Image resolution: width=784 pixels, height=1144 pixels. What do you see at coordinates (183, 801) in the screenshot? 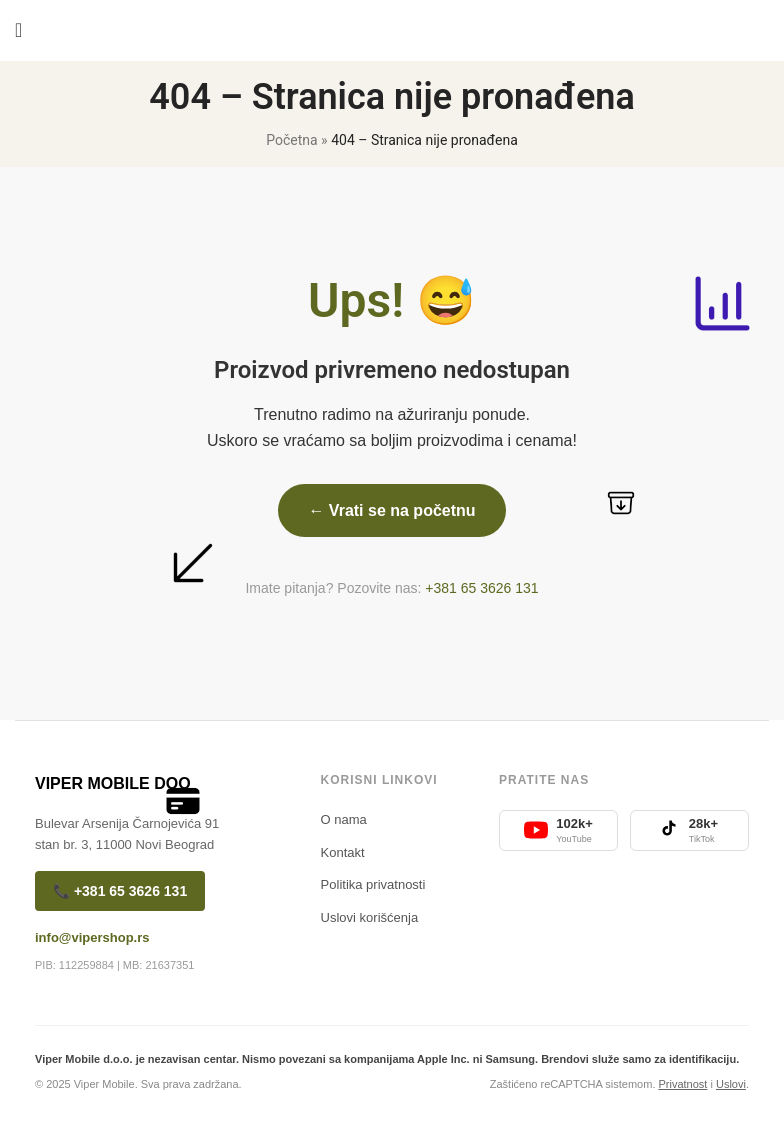
I see `access payment methods` at bounding box center [183, 801].